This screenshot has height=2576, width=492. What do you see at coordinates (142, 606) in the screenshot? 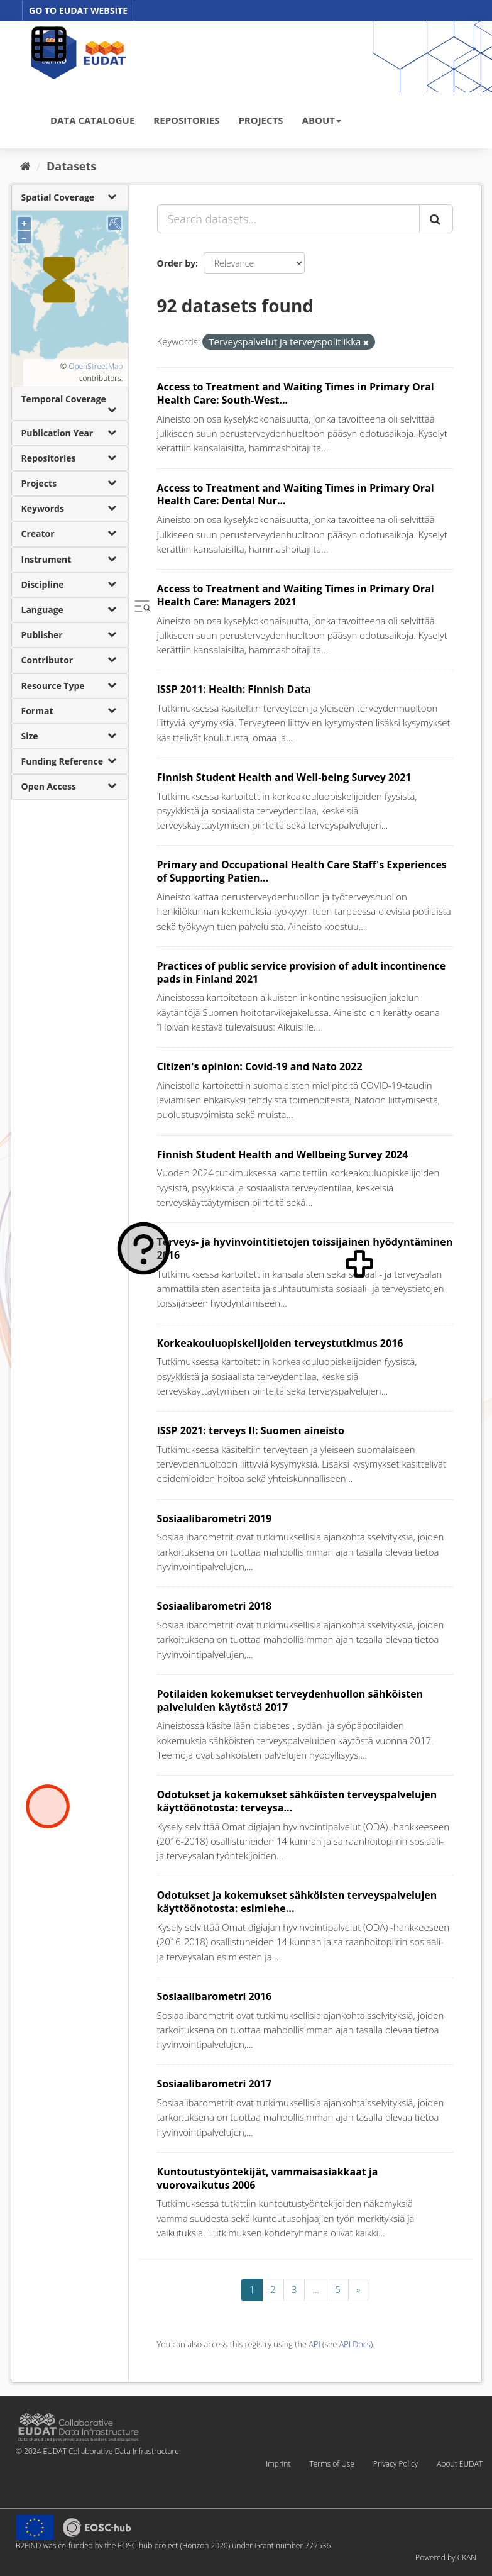
I see `search within a list or document` at bounding box center [142, 606].